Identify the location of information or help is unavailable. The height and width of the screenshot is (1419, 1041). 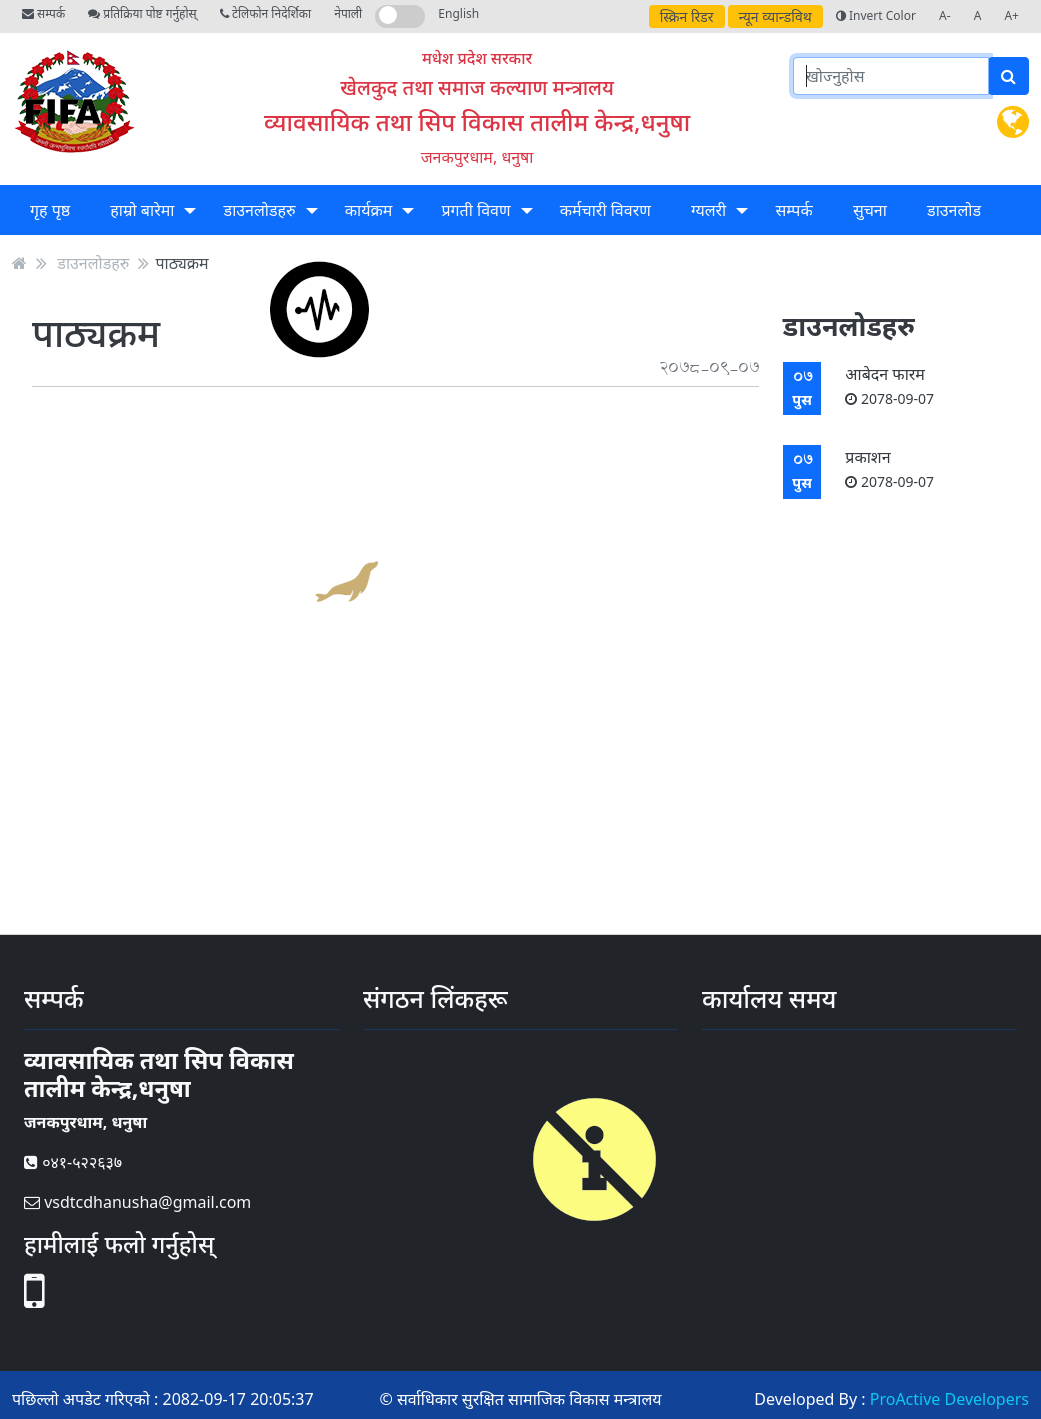
(594, 1159).